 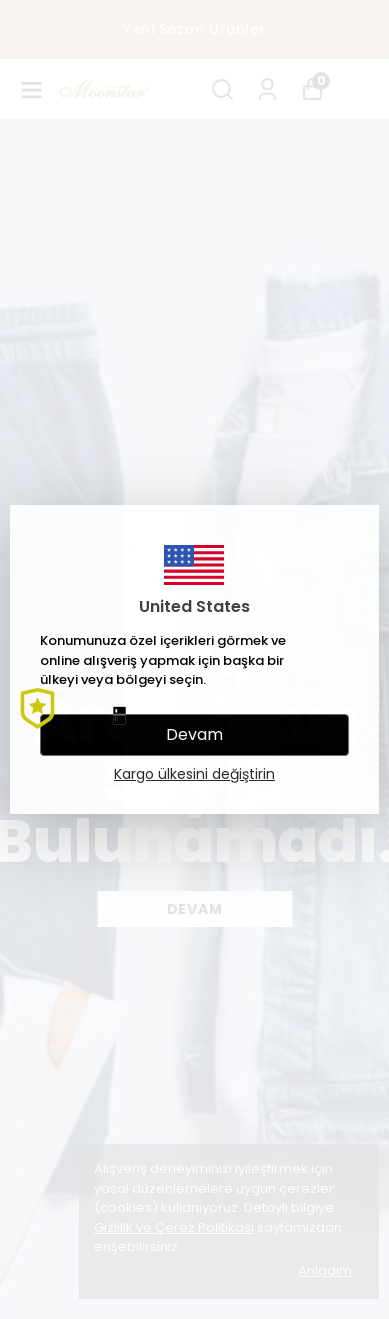 What do you see at coordinates (37, 708) in the screenshot?
I see `indicates premium or verified security status` at bounding box center [37, 708].